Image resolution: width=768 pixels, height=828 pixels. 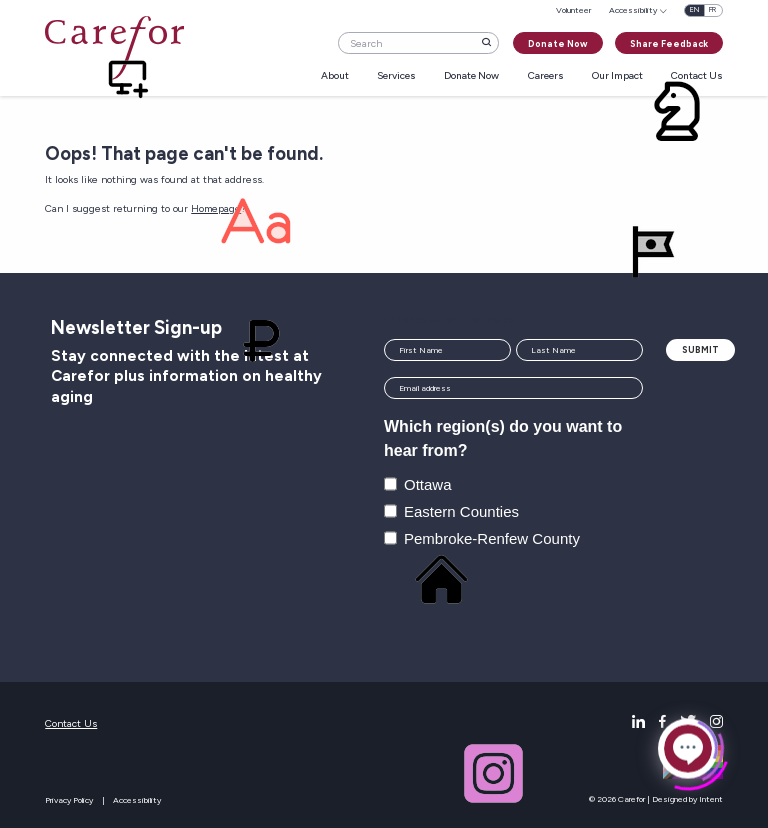 I want to click on adjust font or text size settings, so click(x=257, y=222).